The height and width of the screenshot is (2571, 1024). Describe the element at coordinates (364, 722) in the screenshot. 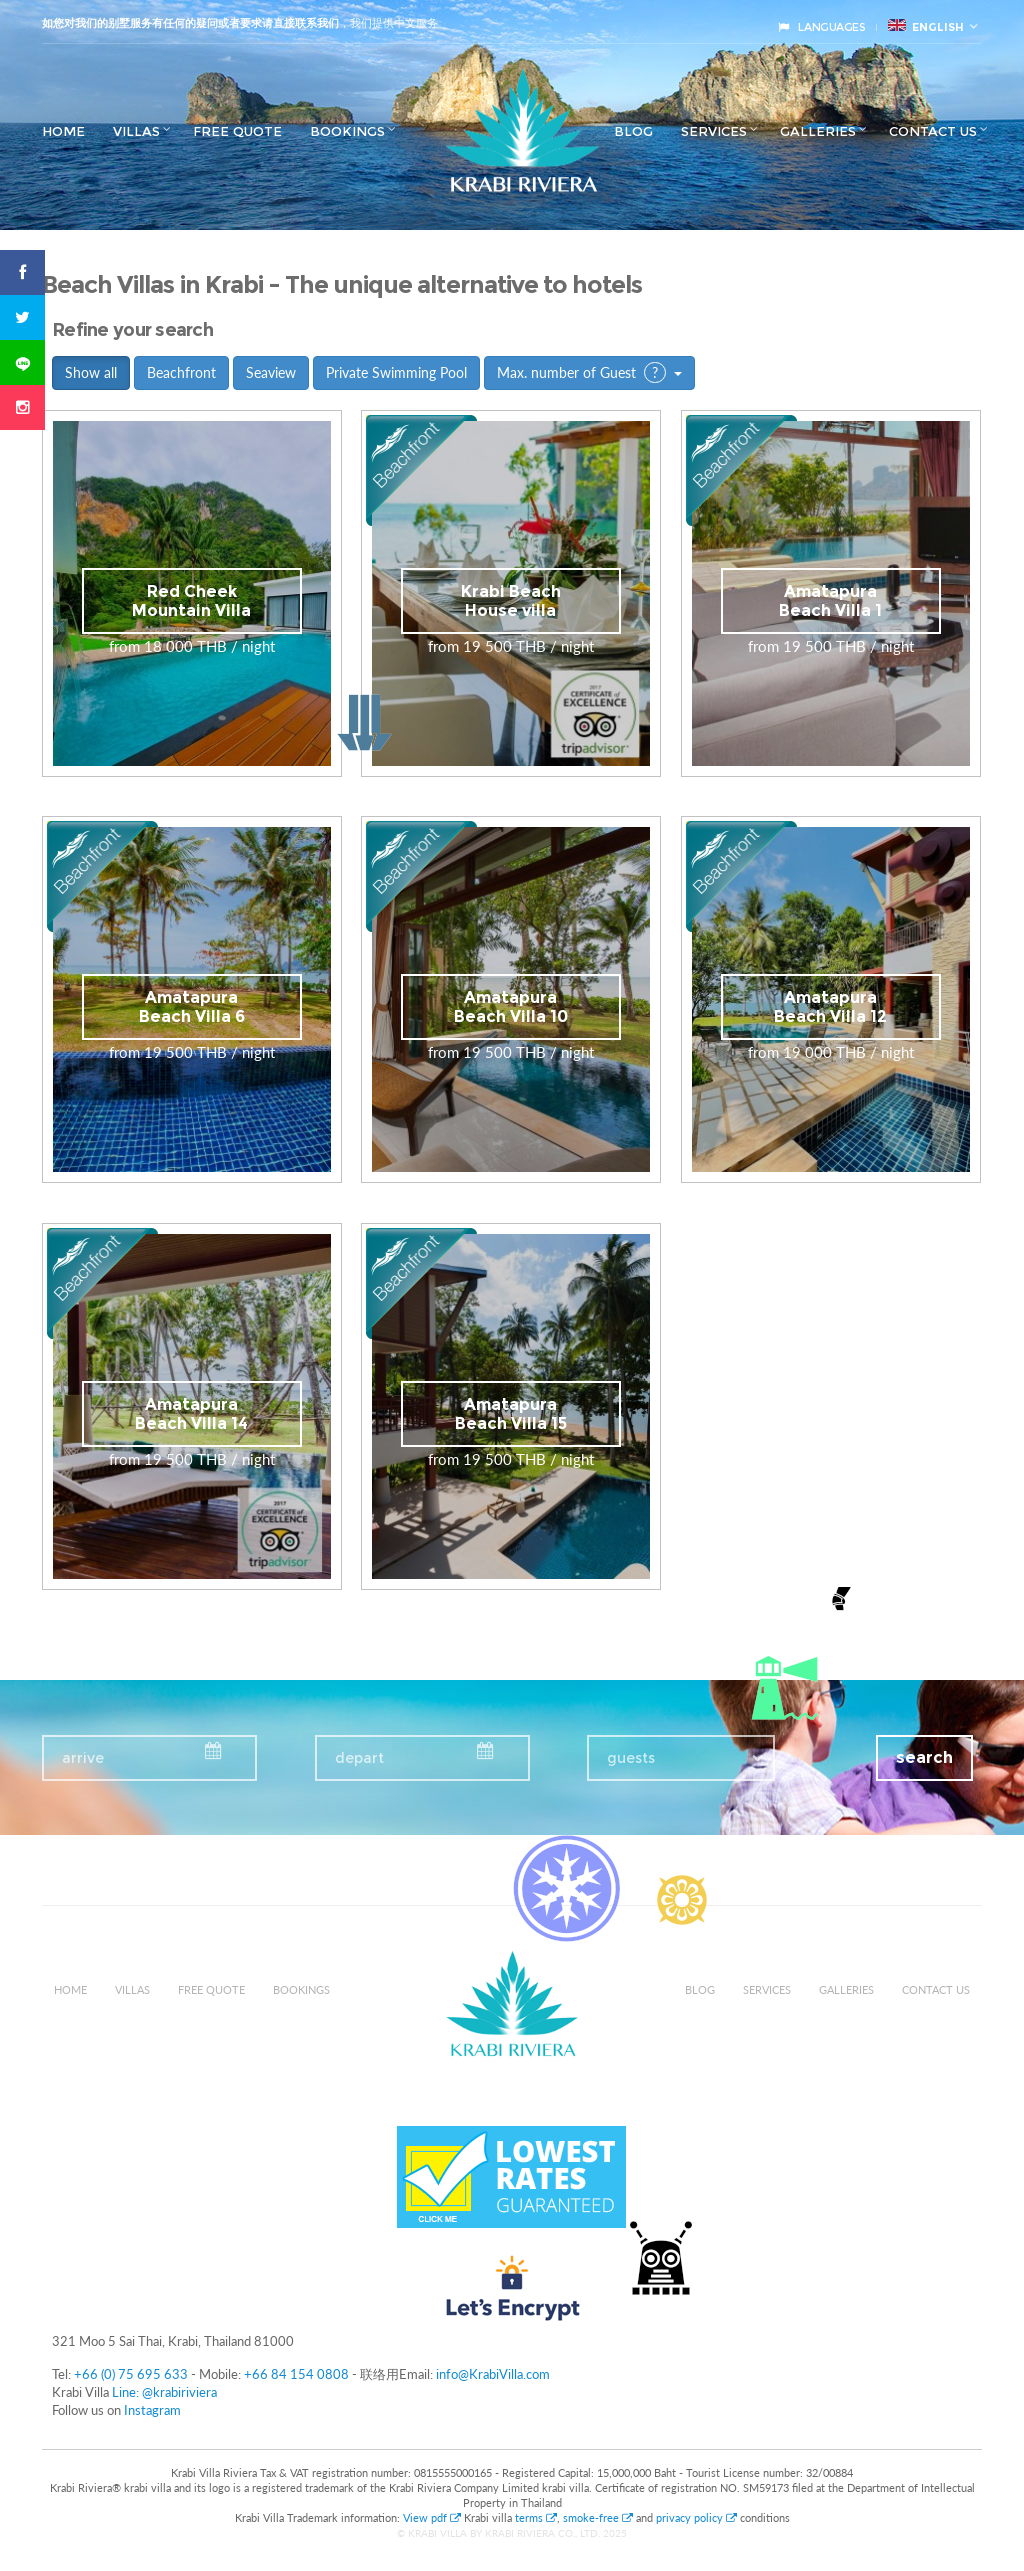

I see `activate a powerful downward attack or smash move` at that location.